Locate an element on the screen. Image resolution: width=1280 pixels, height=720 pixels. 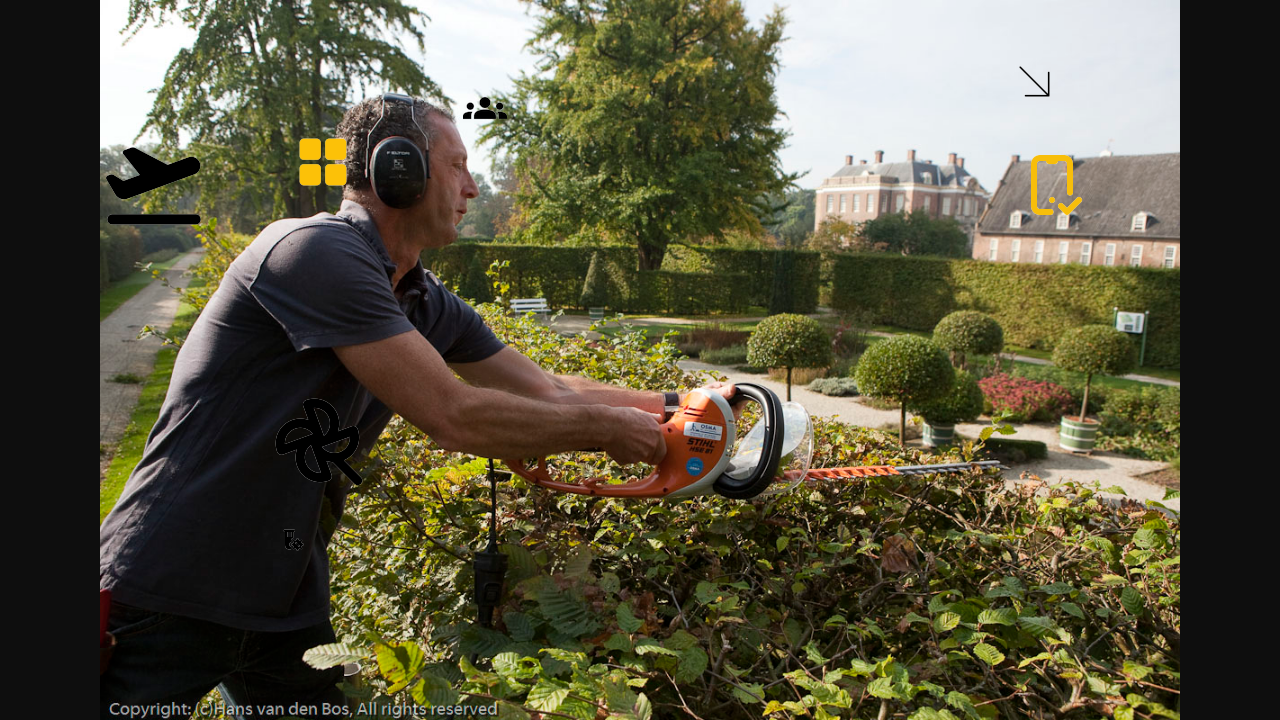
view departing flights is located at coordinates (154, 183).